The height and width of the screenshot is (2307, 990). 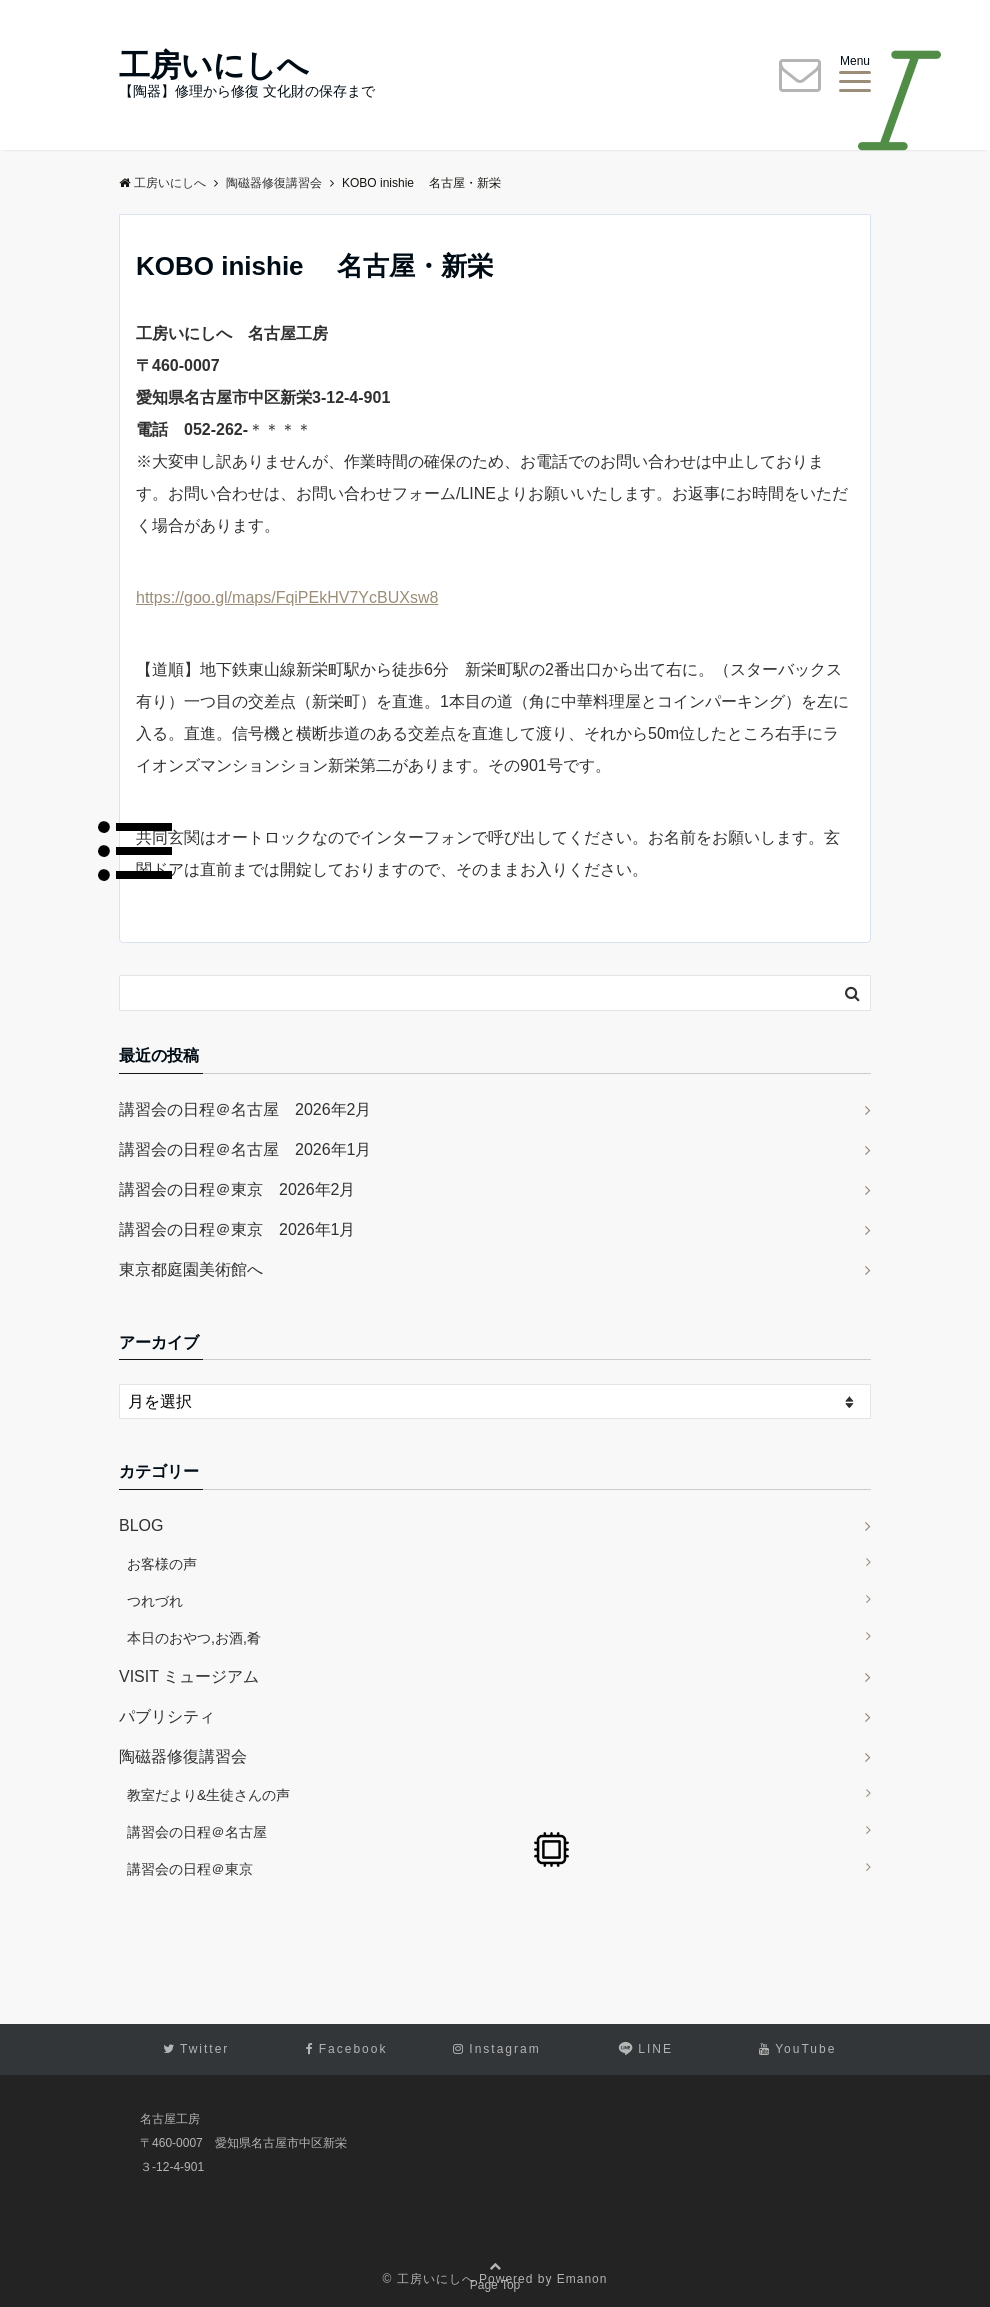 What do you see at coordinates (136, 851) in the screenshot?
I see `switch to list view` at bounding box center [136, 851].